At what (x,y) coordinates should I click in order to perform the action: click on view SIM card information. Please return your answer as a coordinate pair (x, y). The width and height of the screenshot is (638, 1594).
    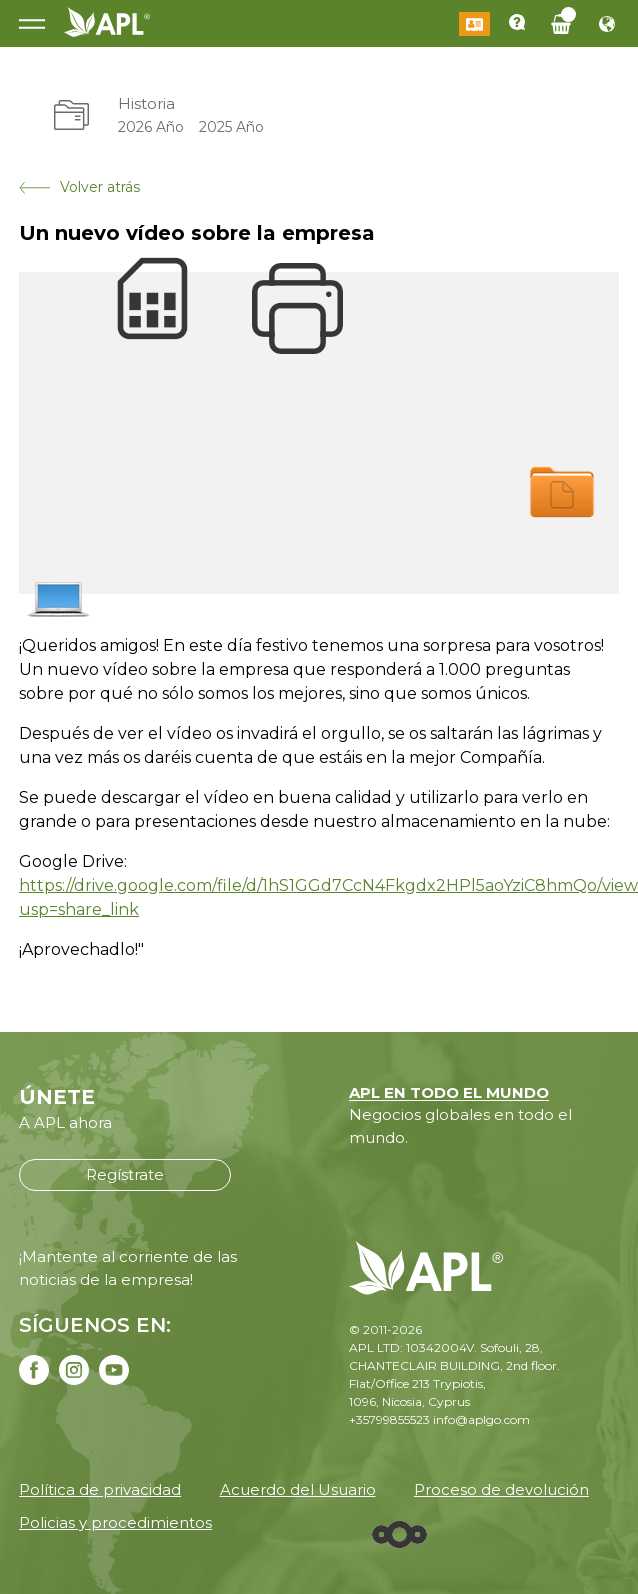
    Looking at the image, I should click on (152, 298).